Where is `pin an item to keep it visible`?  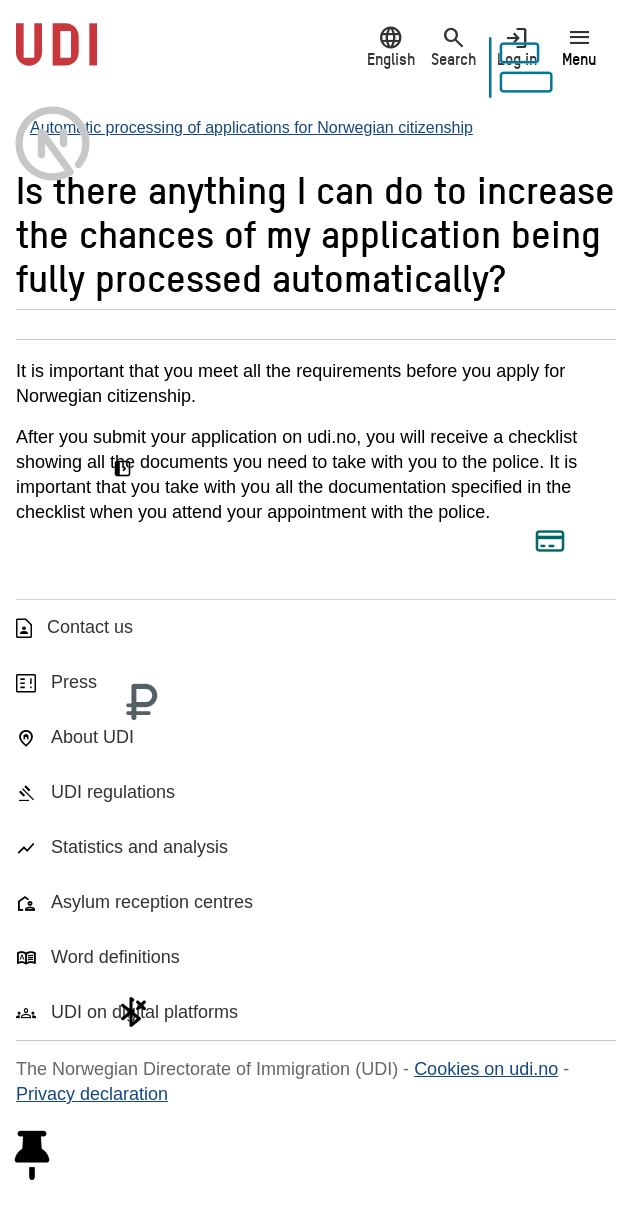 pin an item to keep it visible is located at coordinates (32, 1154).